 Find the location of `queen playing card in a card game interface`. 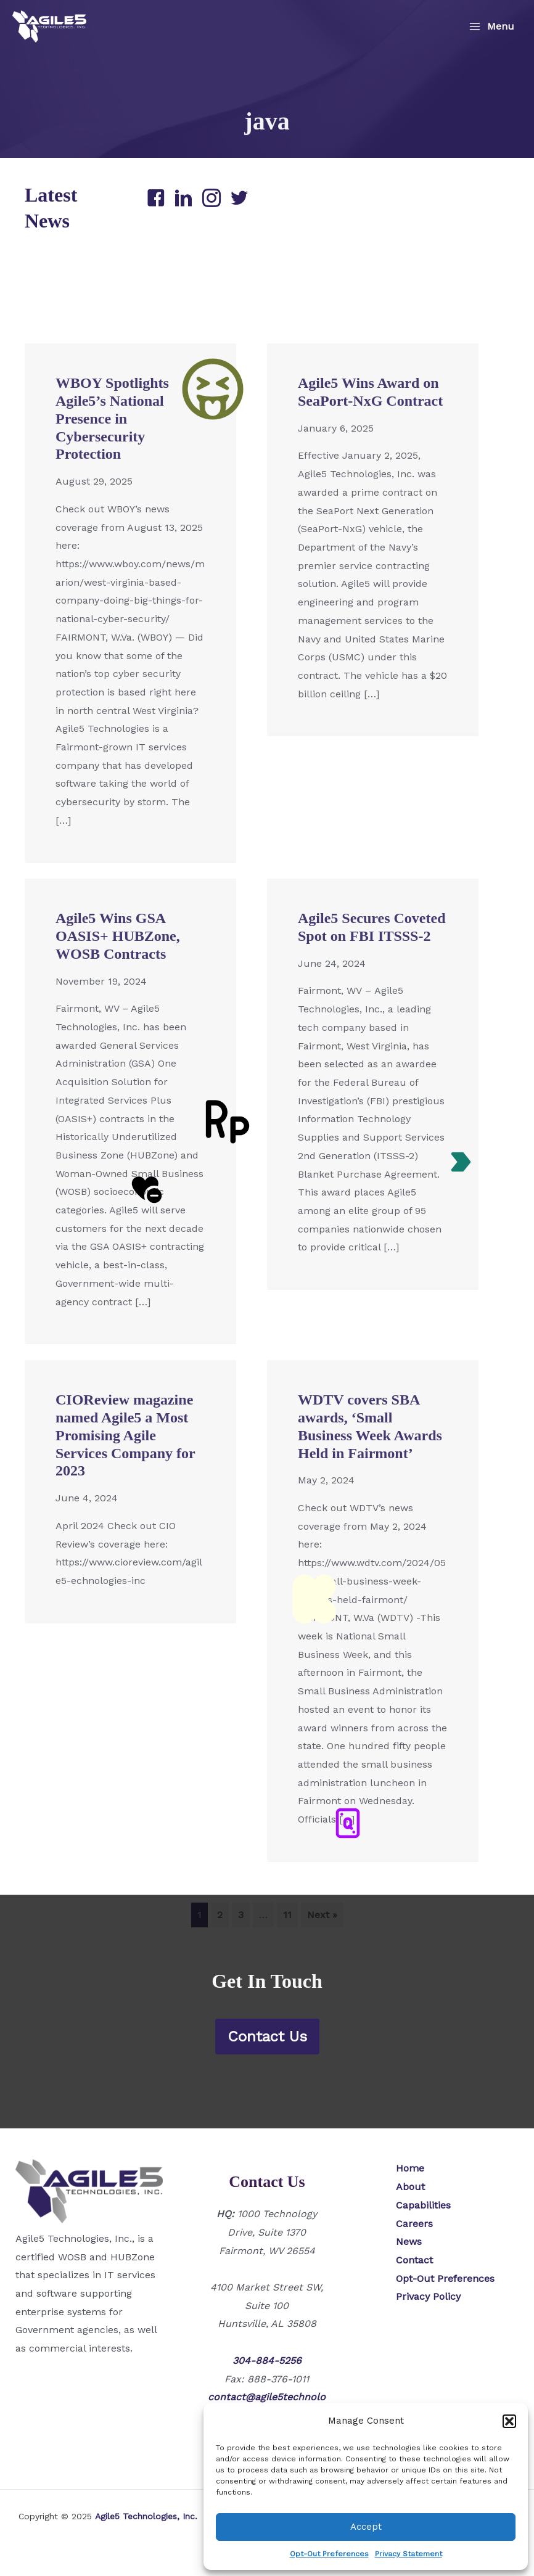

queen playing card in a card game interface is located at coordinates (348, 1823).